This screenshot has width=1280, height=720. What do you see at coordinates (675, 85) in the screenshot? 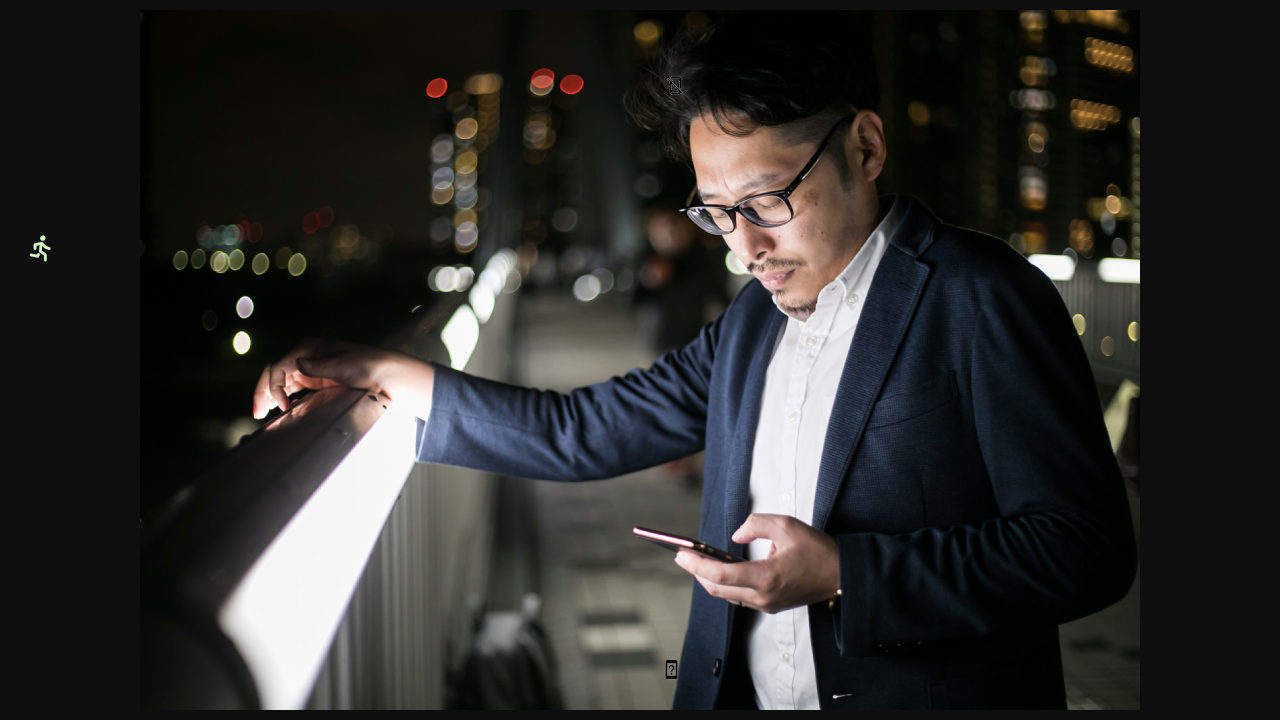
I see `no cell phone service available` at bounding box center [675, 85].